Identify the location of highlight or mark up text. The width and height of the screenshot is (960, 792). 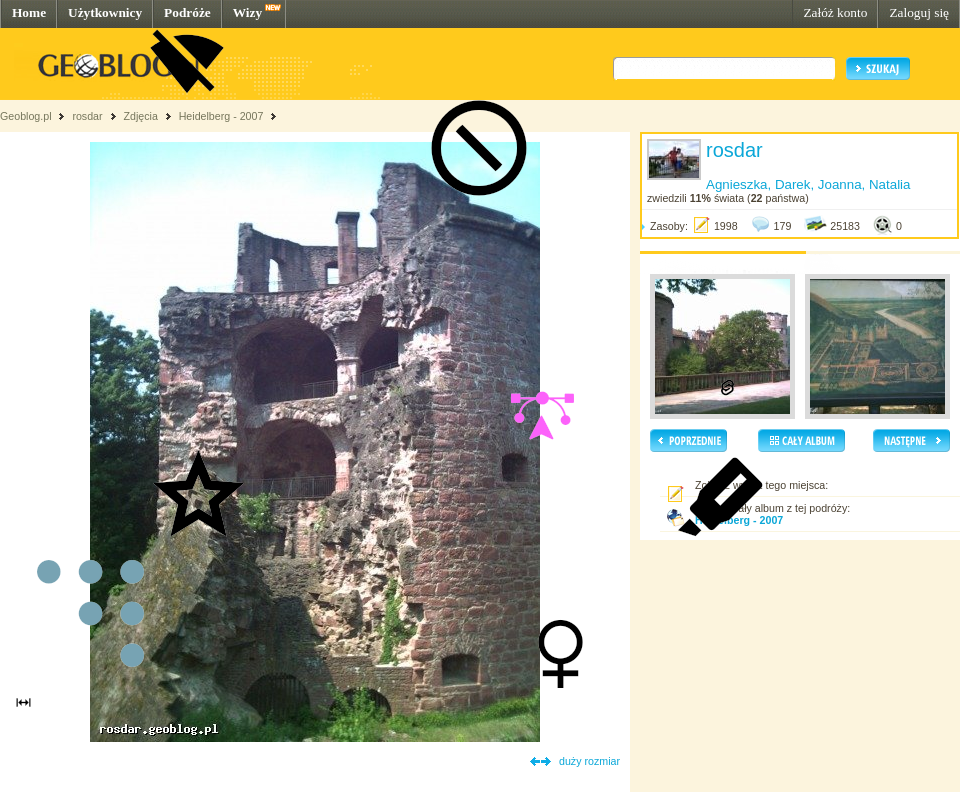
(721, 498).